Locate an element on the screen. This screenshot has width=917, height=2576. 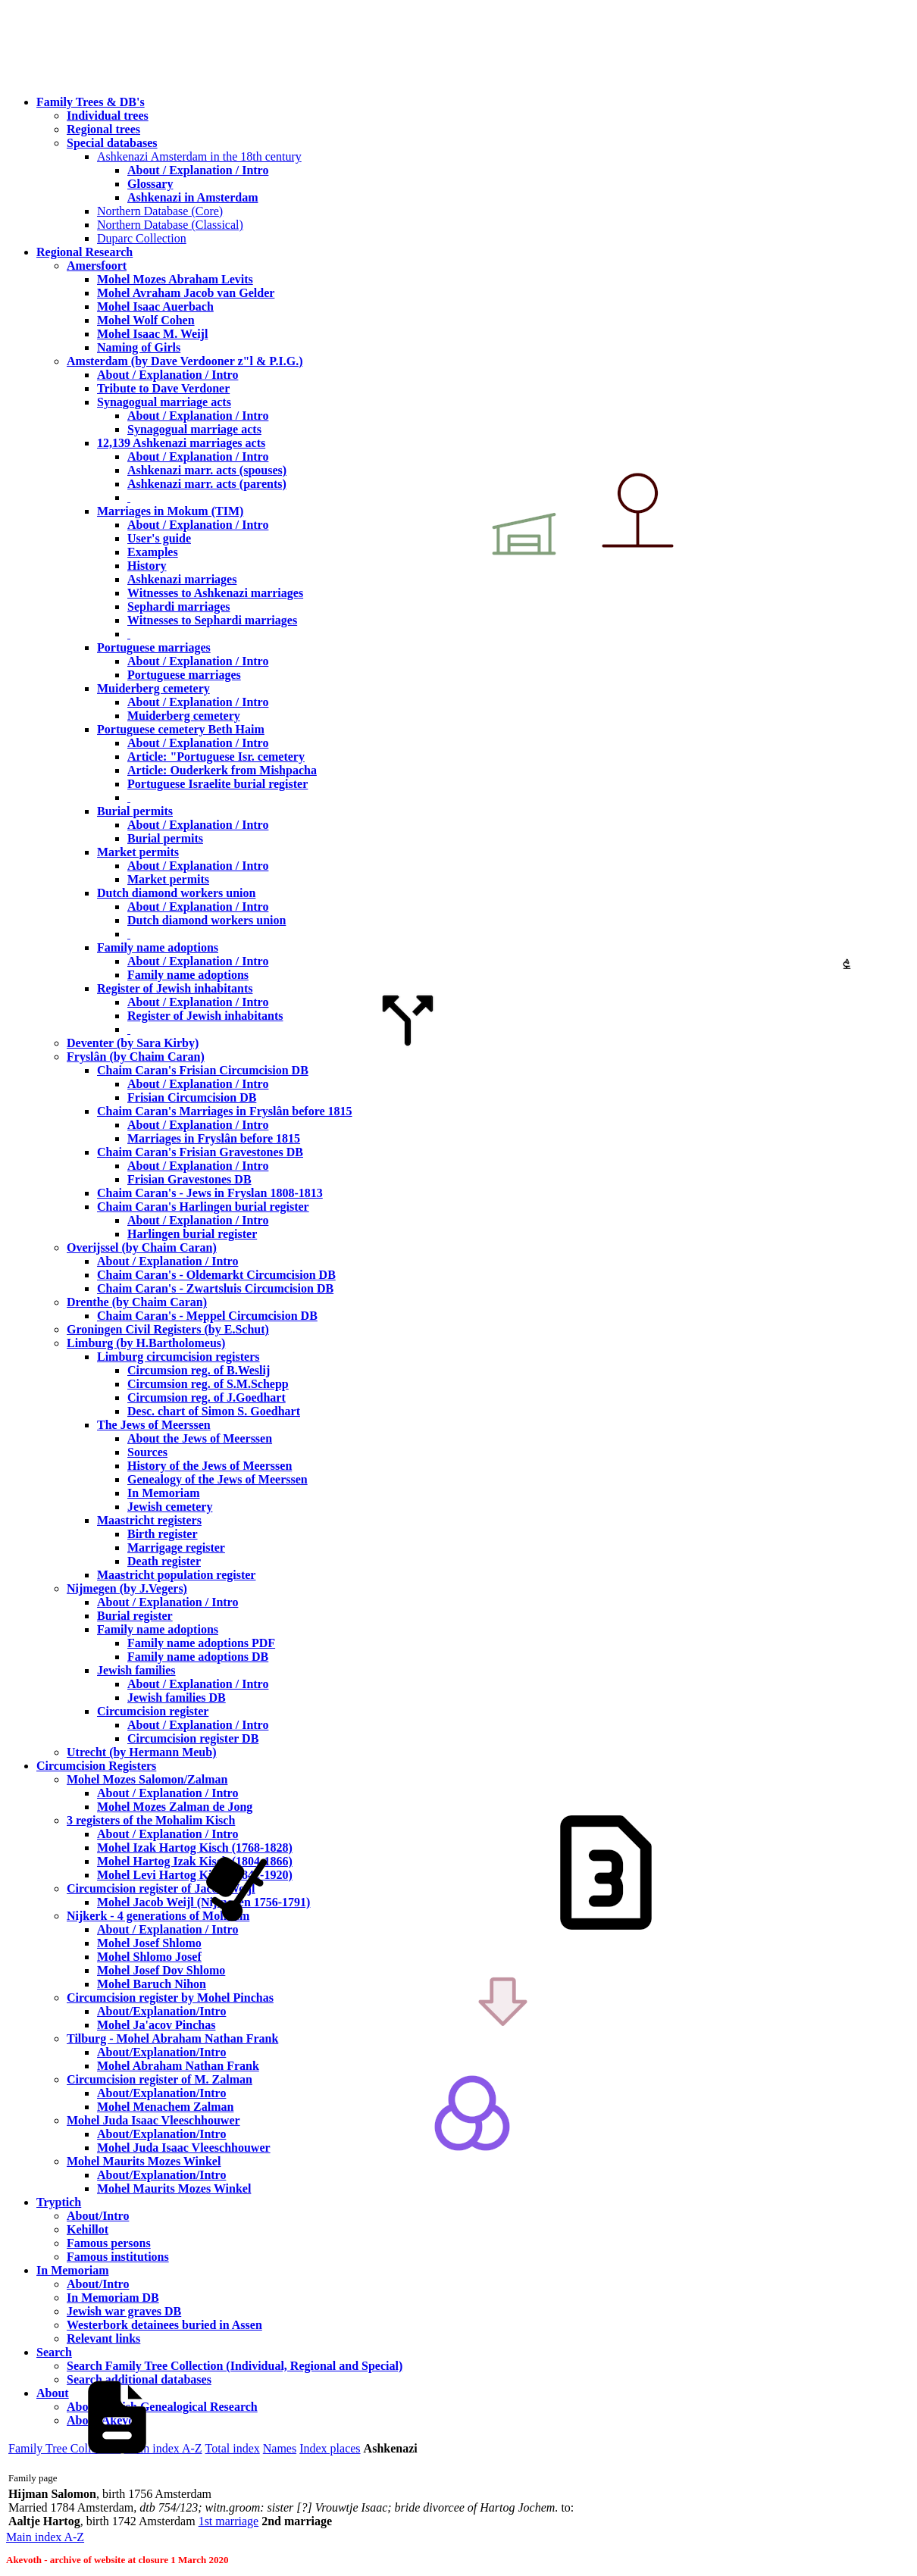
mark a location on the map is located at coordinates (637, 511).